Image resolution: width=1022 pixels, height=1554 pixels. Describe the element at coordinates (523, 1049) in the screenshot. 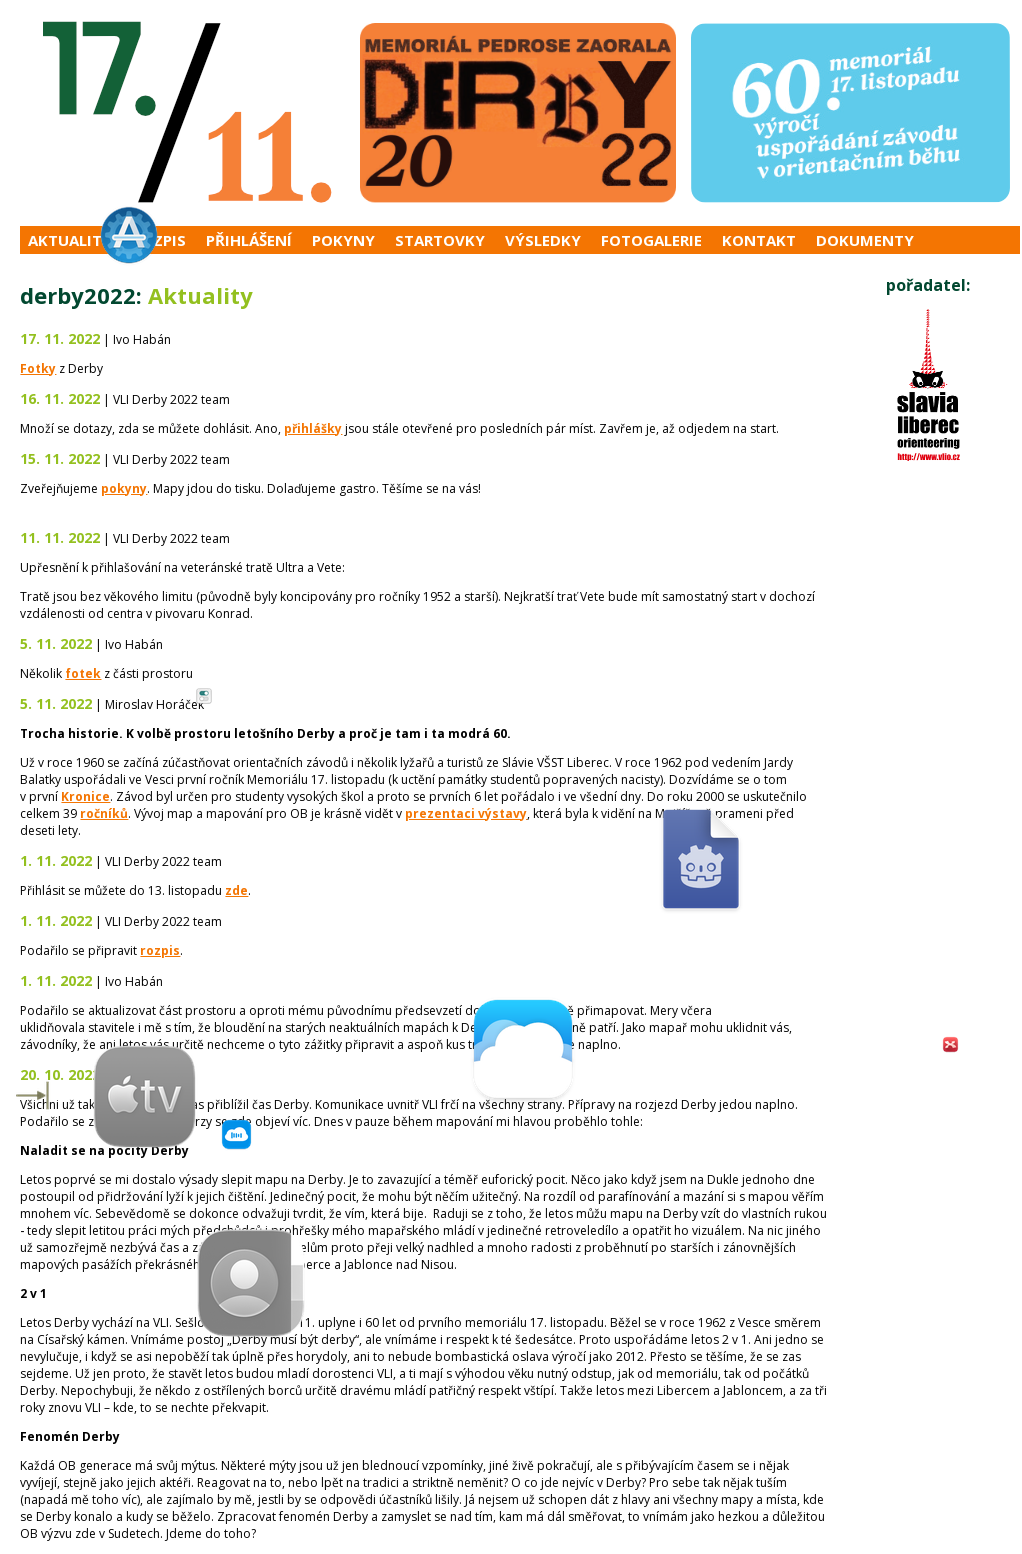

I see `access iCloud account settings` at that location.